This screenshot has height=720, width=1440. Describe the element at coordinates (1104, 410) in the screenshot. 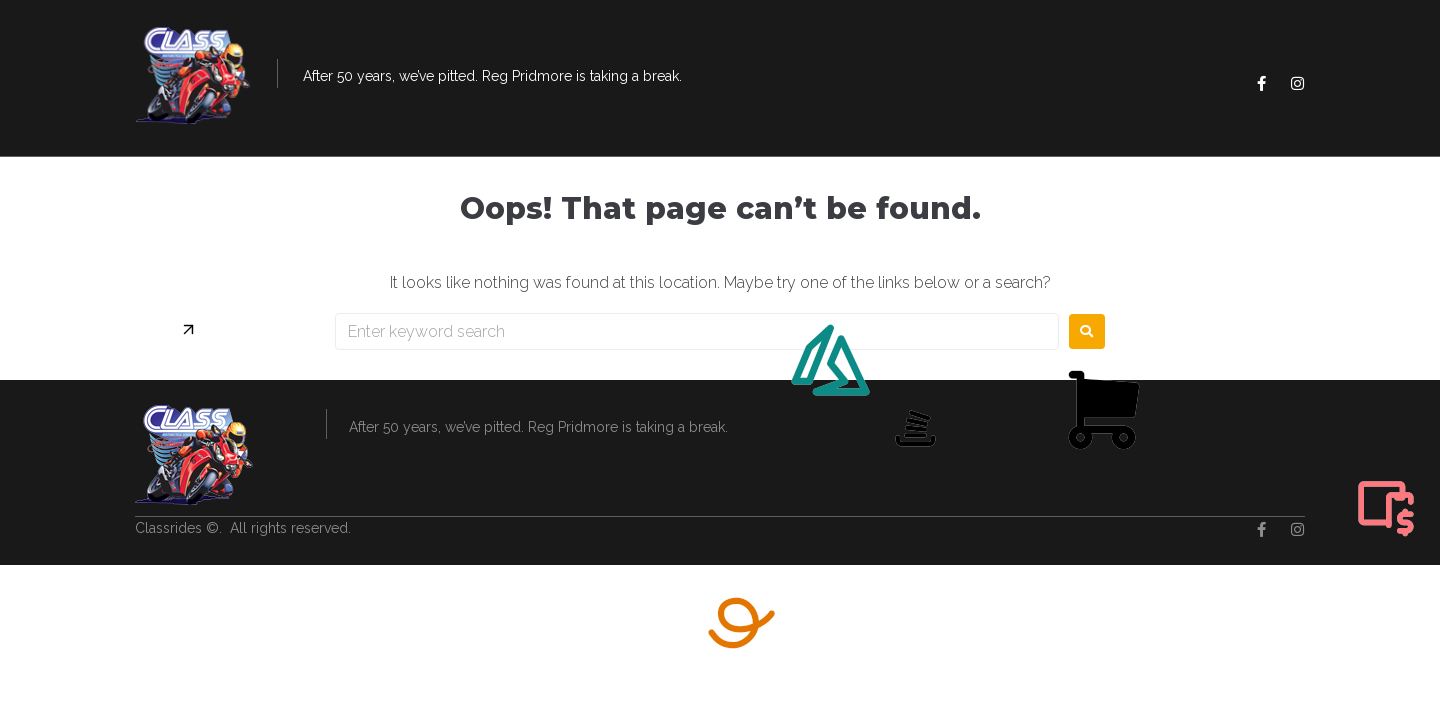

I see `view your shopping cart` at that location.